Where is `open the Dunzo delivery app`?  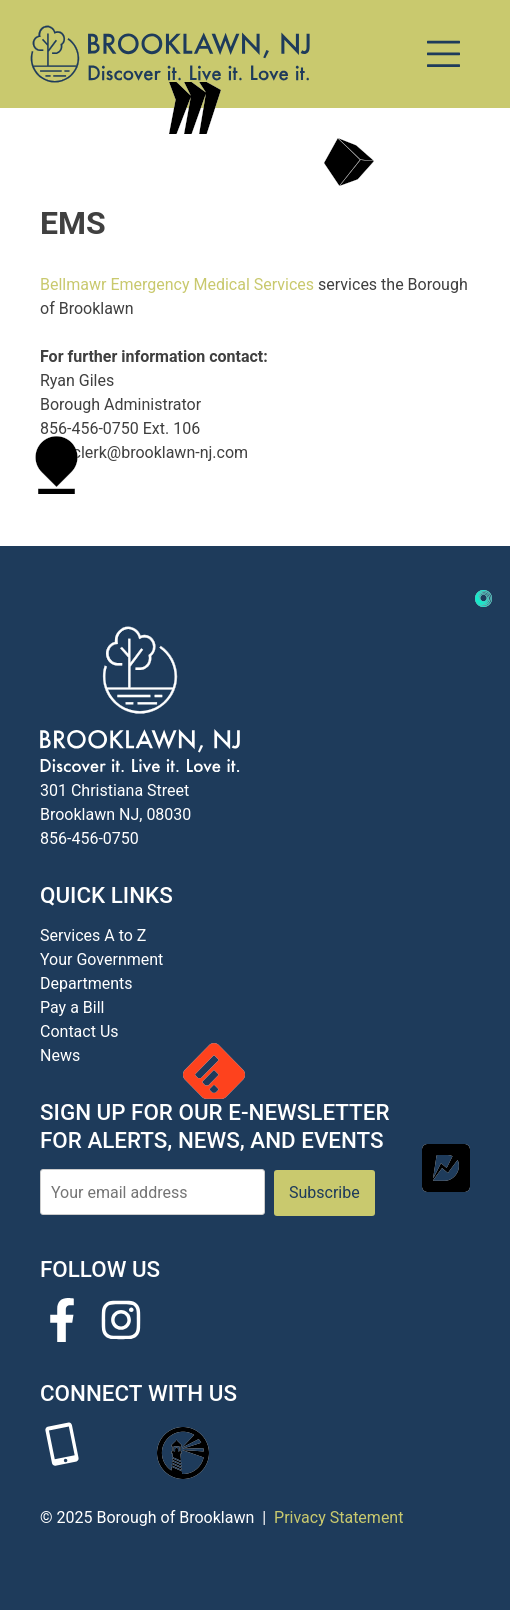
open the Dunzo delivery app is located at coordinates (446, 1168).